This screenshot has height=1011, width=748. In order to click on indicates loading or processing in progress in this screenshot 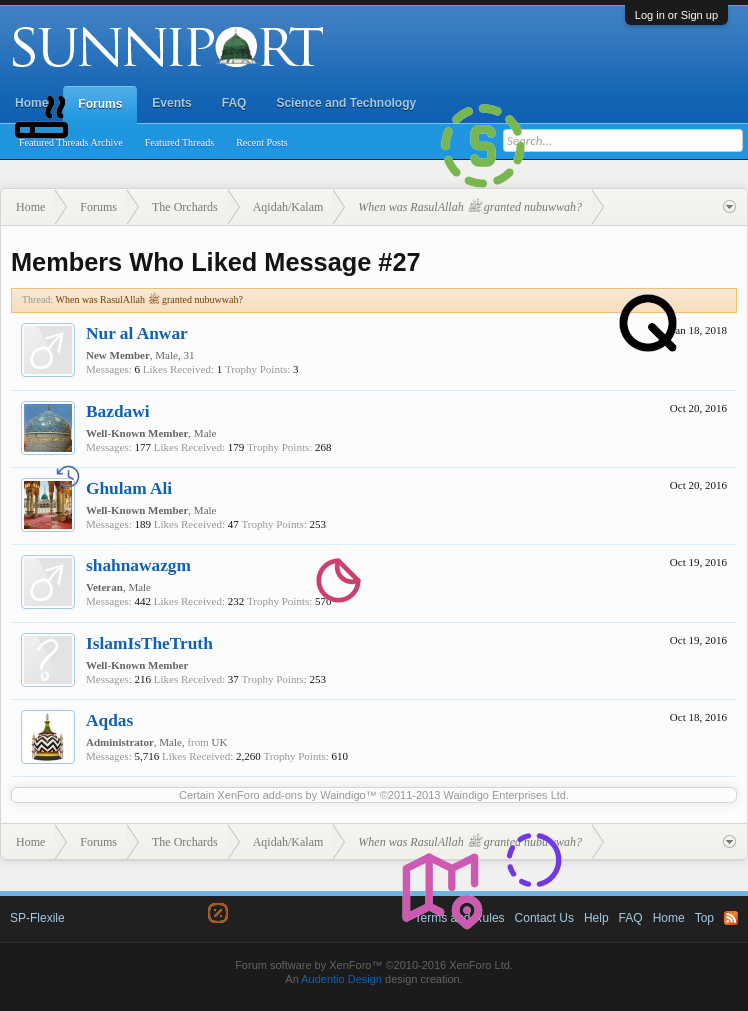, I will do `click(534, 860)`.